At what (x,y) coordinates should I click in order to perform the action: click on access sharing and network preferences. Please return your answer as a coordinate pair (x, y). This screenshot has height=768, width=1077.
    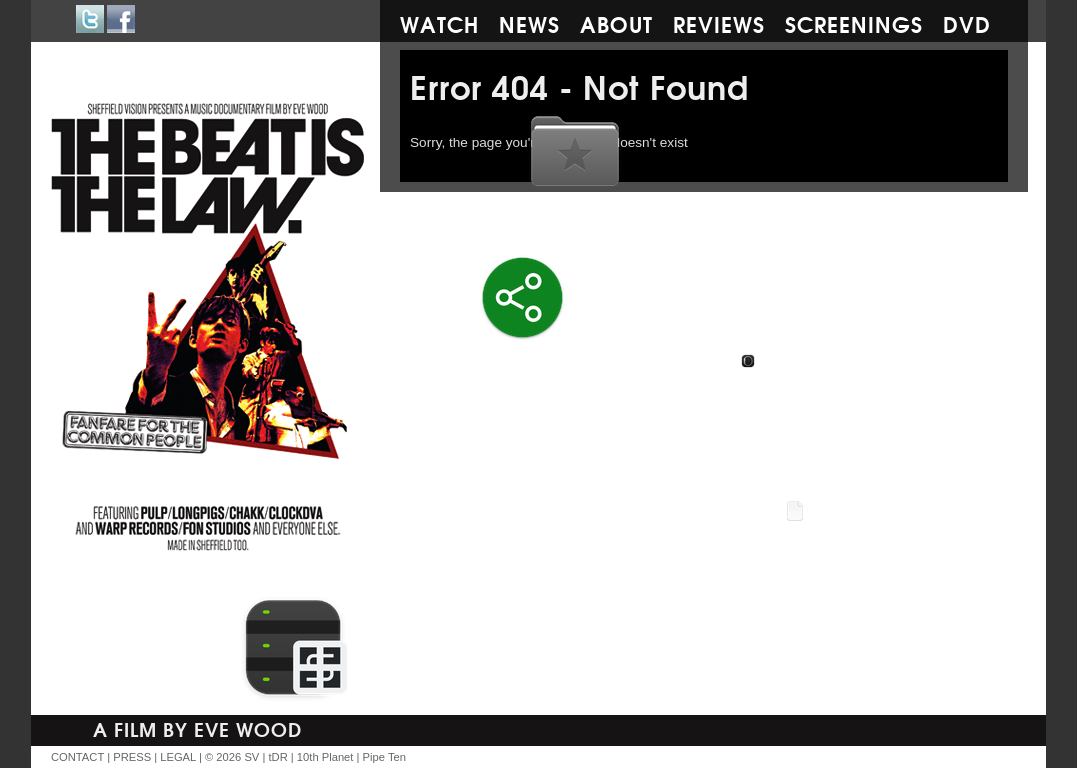
    Looking at the image, I should click on (522, 297).